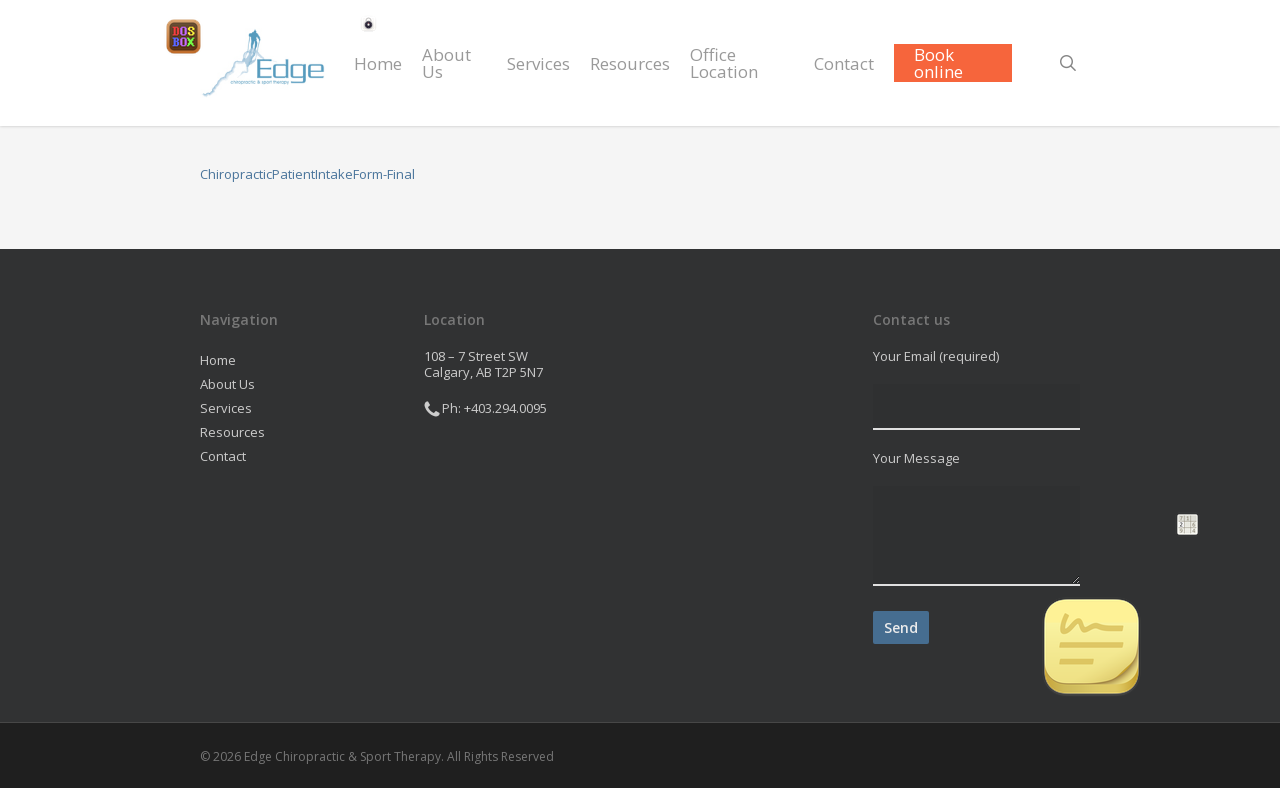 The image size is (1280, 788). Describe the element at coordinates (368, 23) in the screenshot. I see `open two-factor authentication app` at that location.